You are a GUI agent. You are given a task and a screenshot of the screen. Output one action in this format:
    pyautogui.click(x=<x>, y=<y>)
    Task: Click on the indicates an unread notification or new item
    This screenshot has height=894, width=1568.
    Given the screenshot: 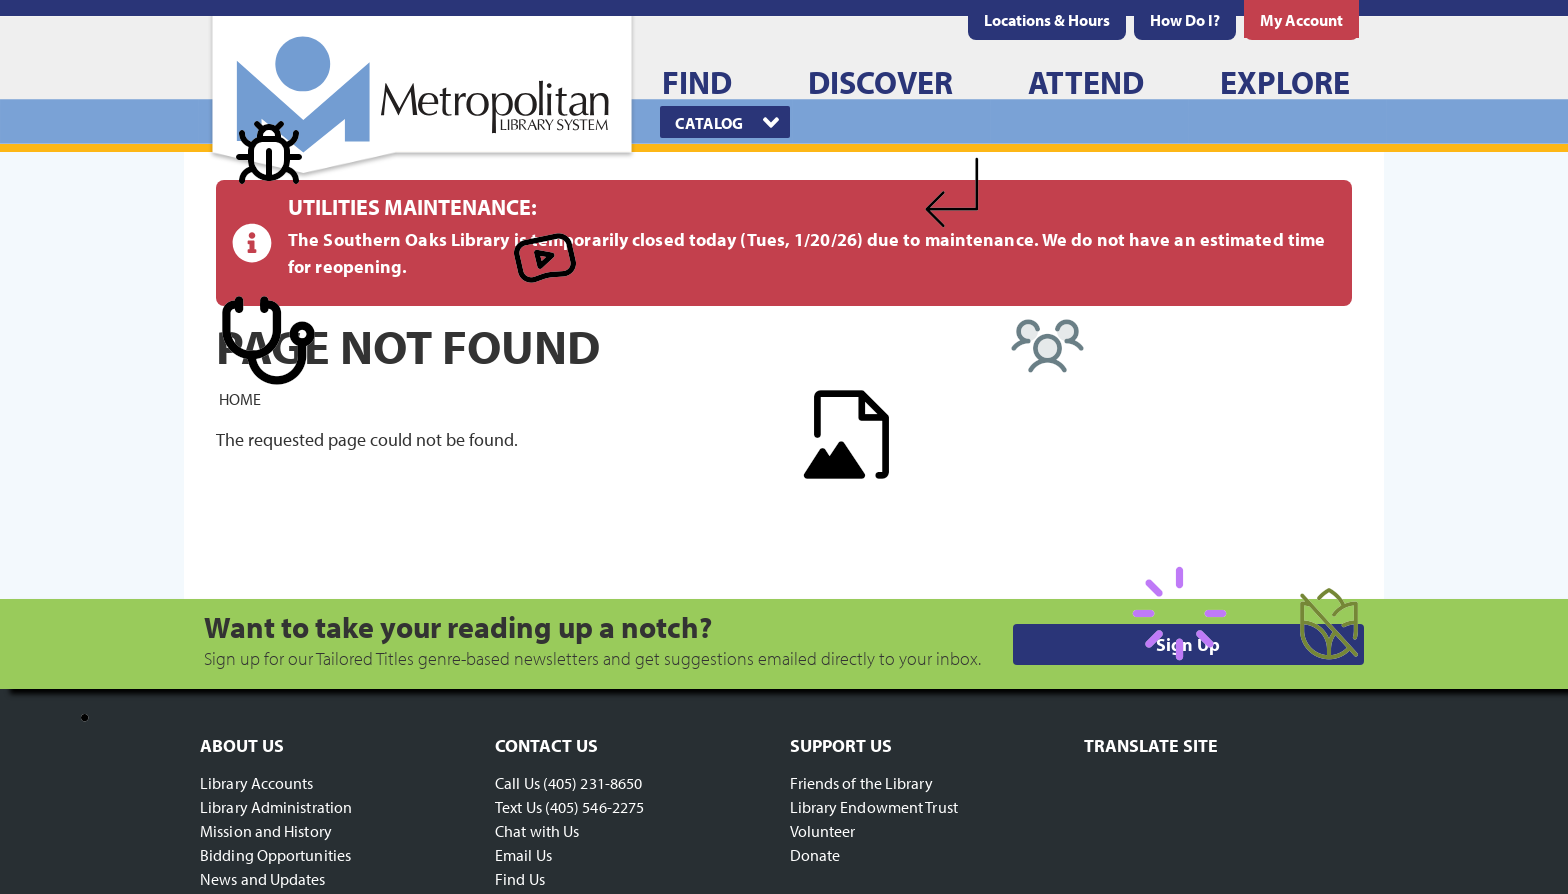 What is the action you would take?
    pyautogui.click(x=84, y=717)
    